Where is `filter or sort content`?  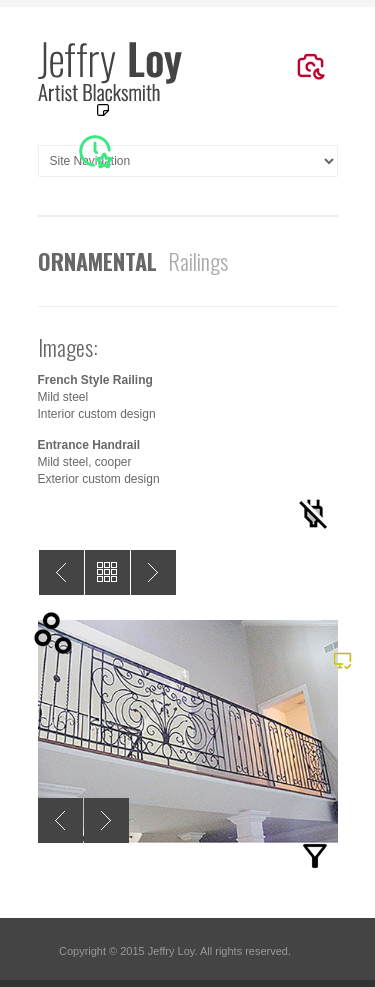 filter or sort content is located at coordinates (315, 856).